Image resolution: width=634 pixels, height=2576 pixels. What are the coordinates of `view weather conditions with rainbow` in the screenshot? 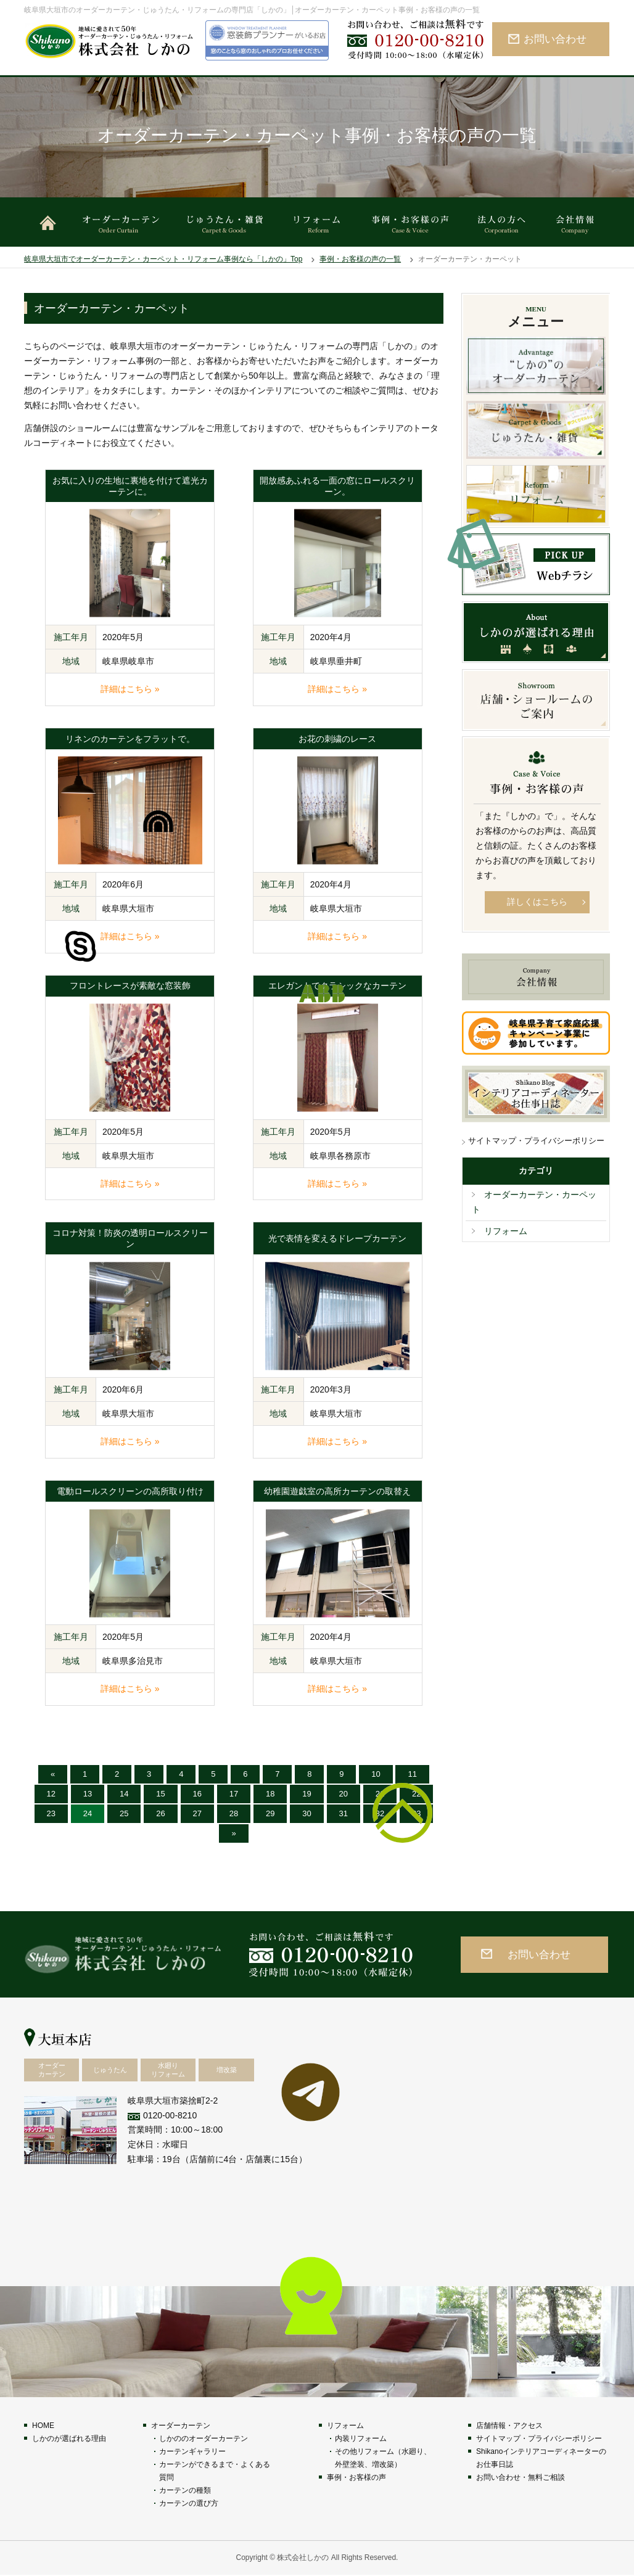 It's located at (158, 821).